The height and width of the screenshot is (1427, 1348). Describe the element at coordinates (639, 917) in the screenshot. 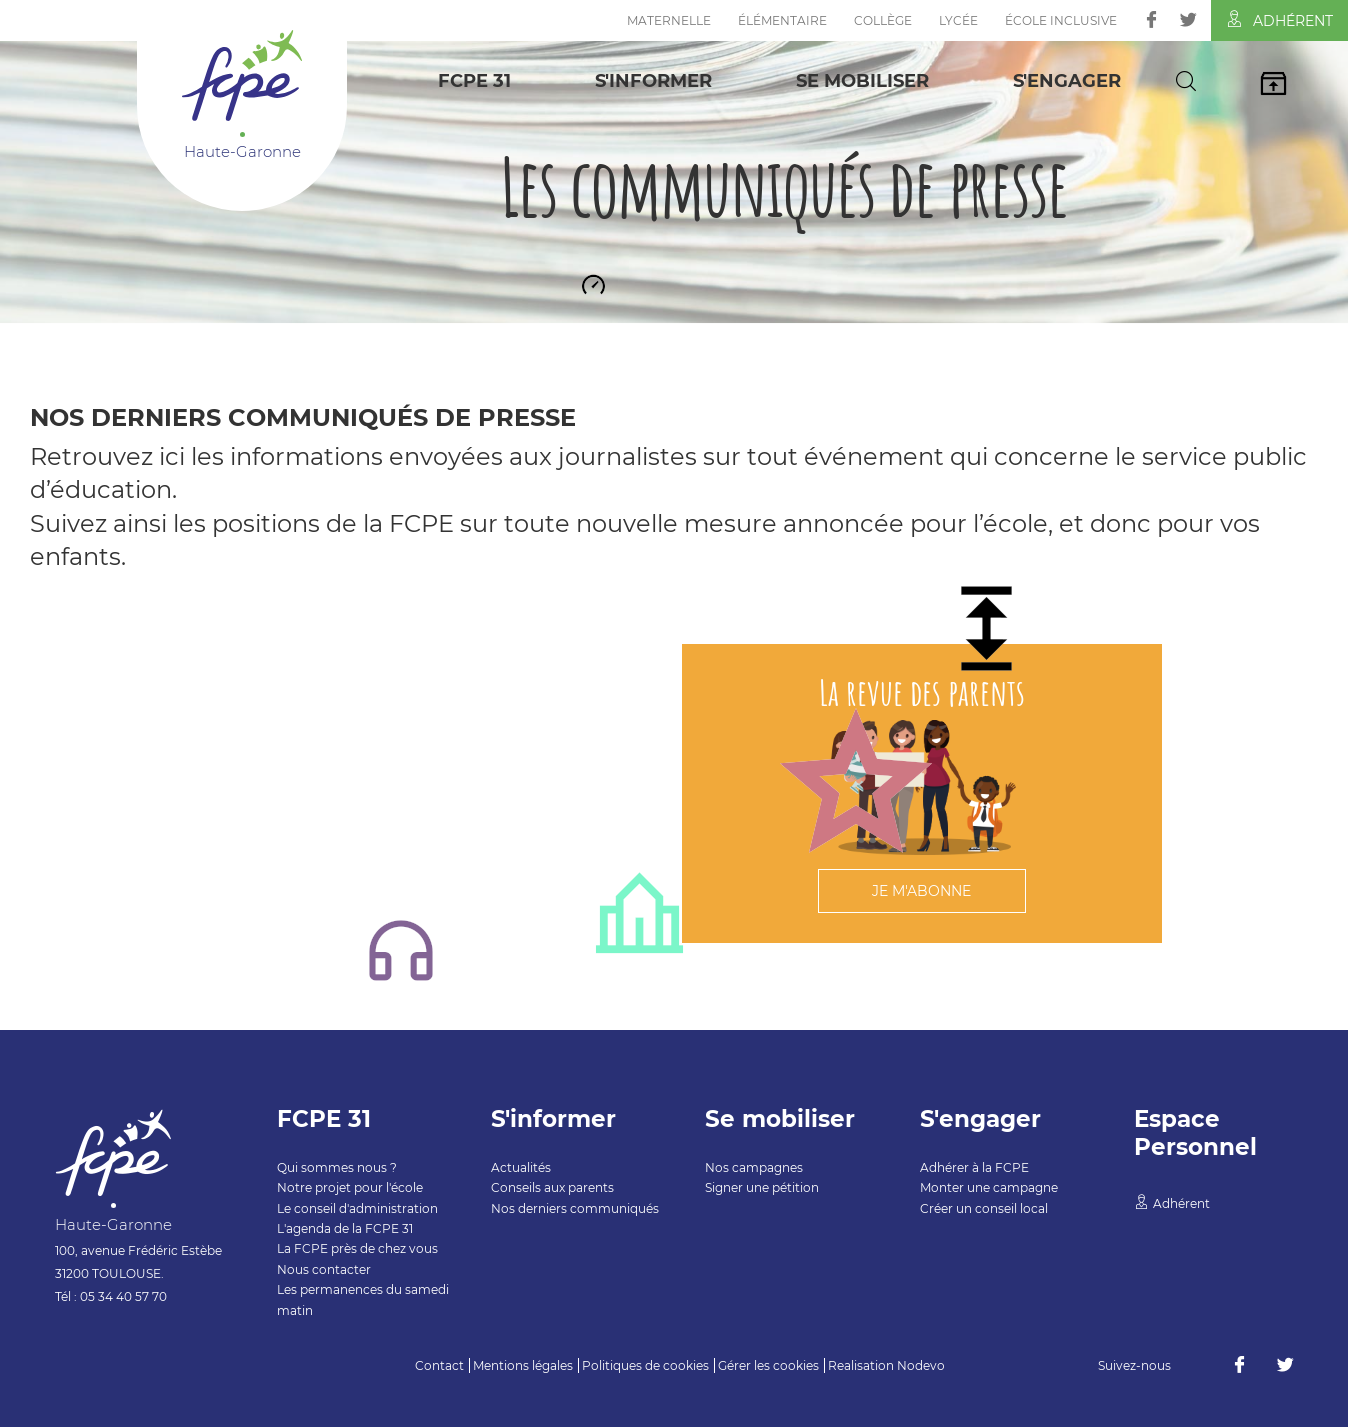

I see `access education or school-related features` at that location.